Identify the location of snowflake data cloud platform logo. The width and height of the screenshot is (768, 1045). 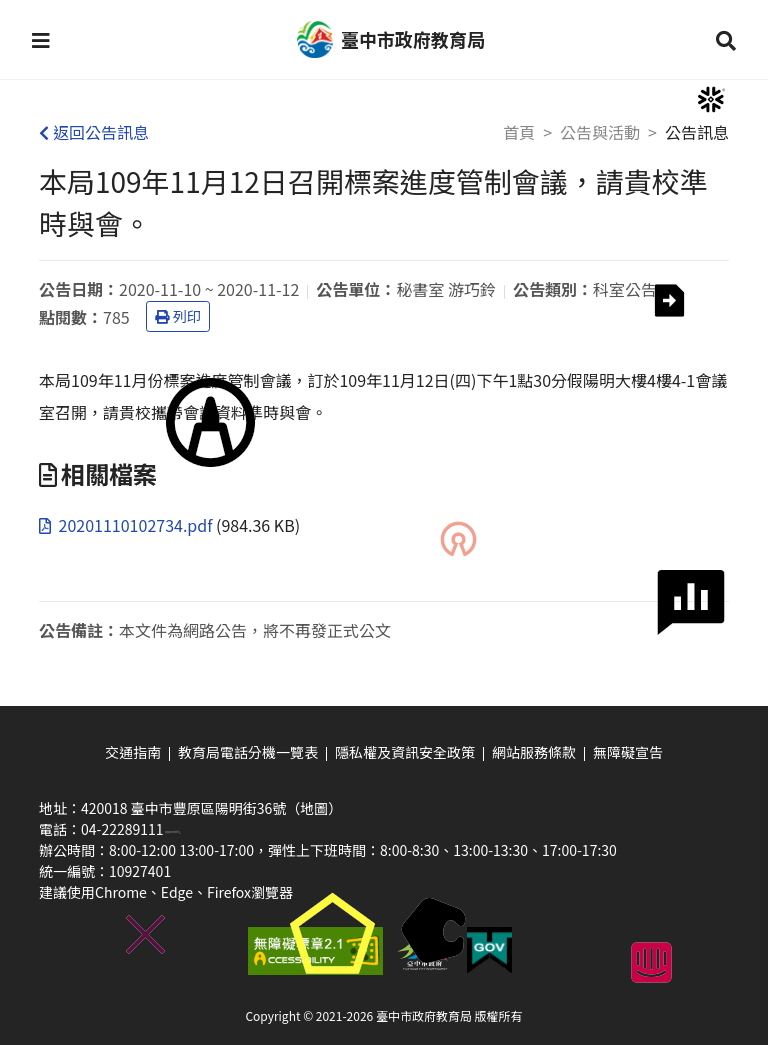
(711, 99).